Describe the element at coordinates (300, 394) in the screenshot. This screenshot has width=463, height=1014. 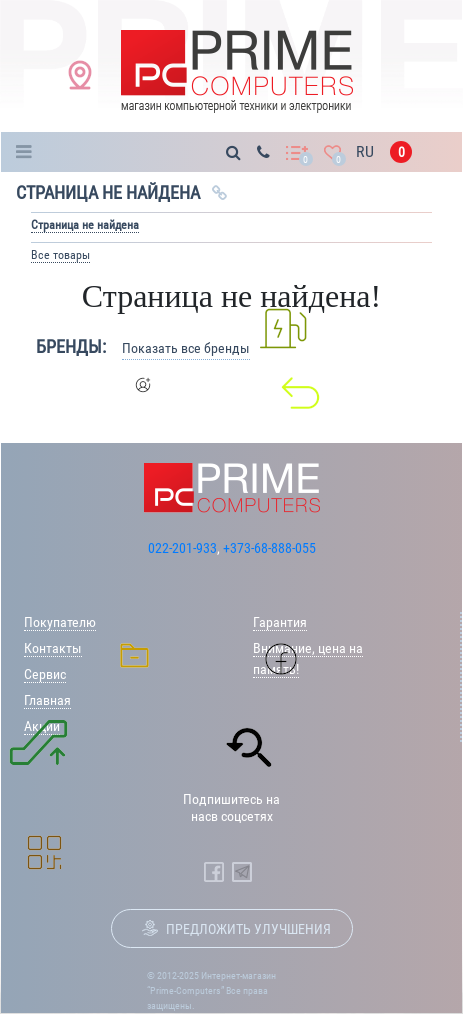
I see `undo previous action` at that location.